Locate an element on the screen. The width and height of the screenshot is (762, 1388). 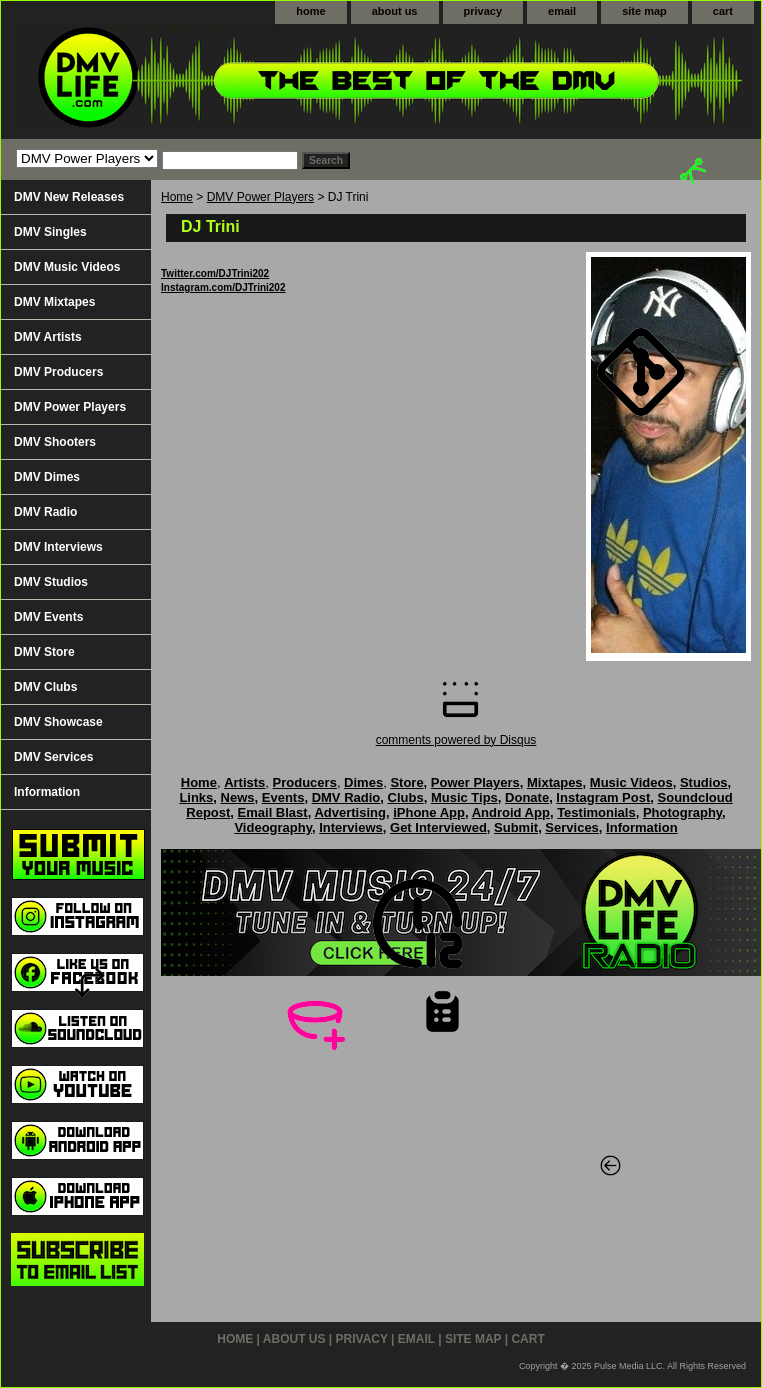
resize element diagonally is located at coordinates (89, 982).